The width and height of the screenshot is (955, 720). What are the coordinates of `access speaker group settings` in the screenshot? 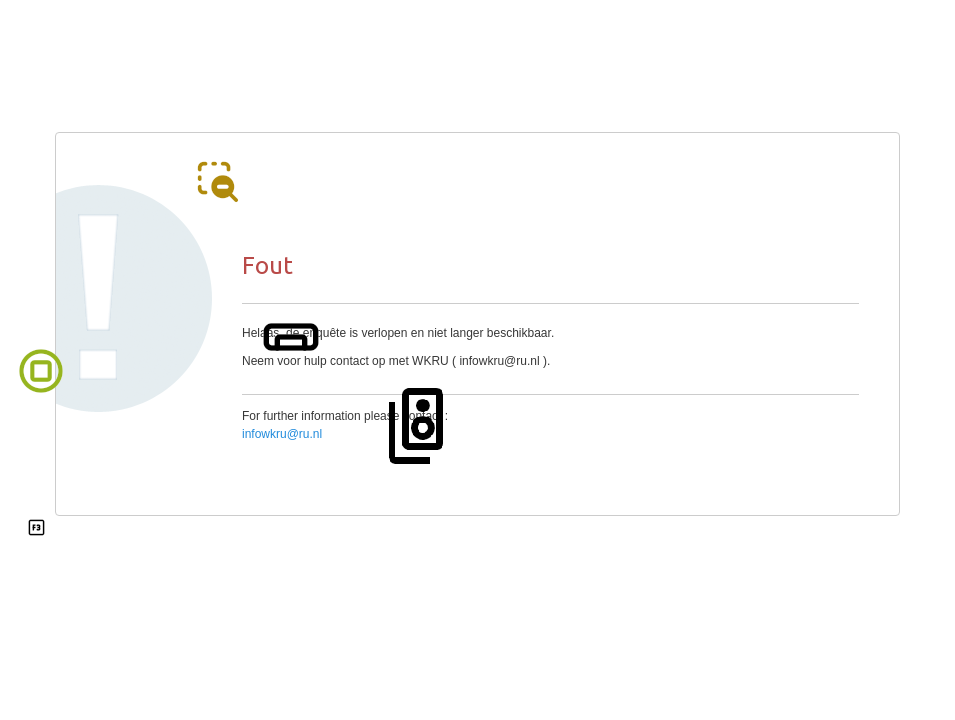 It's located at (416, 426).